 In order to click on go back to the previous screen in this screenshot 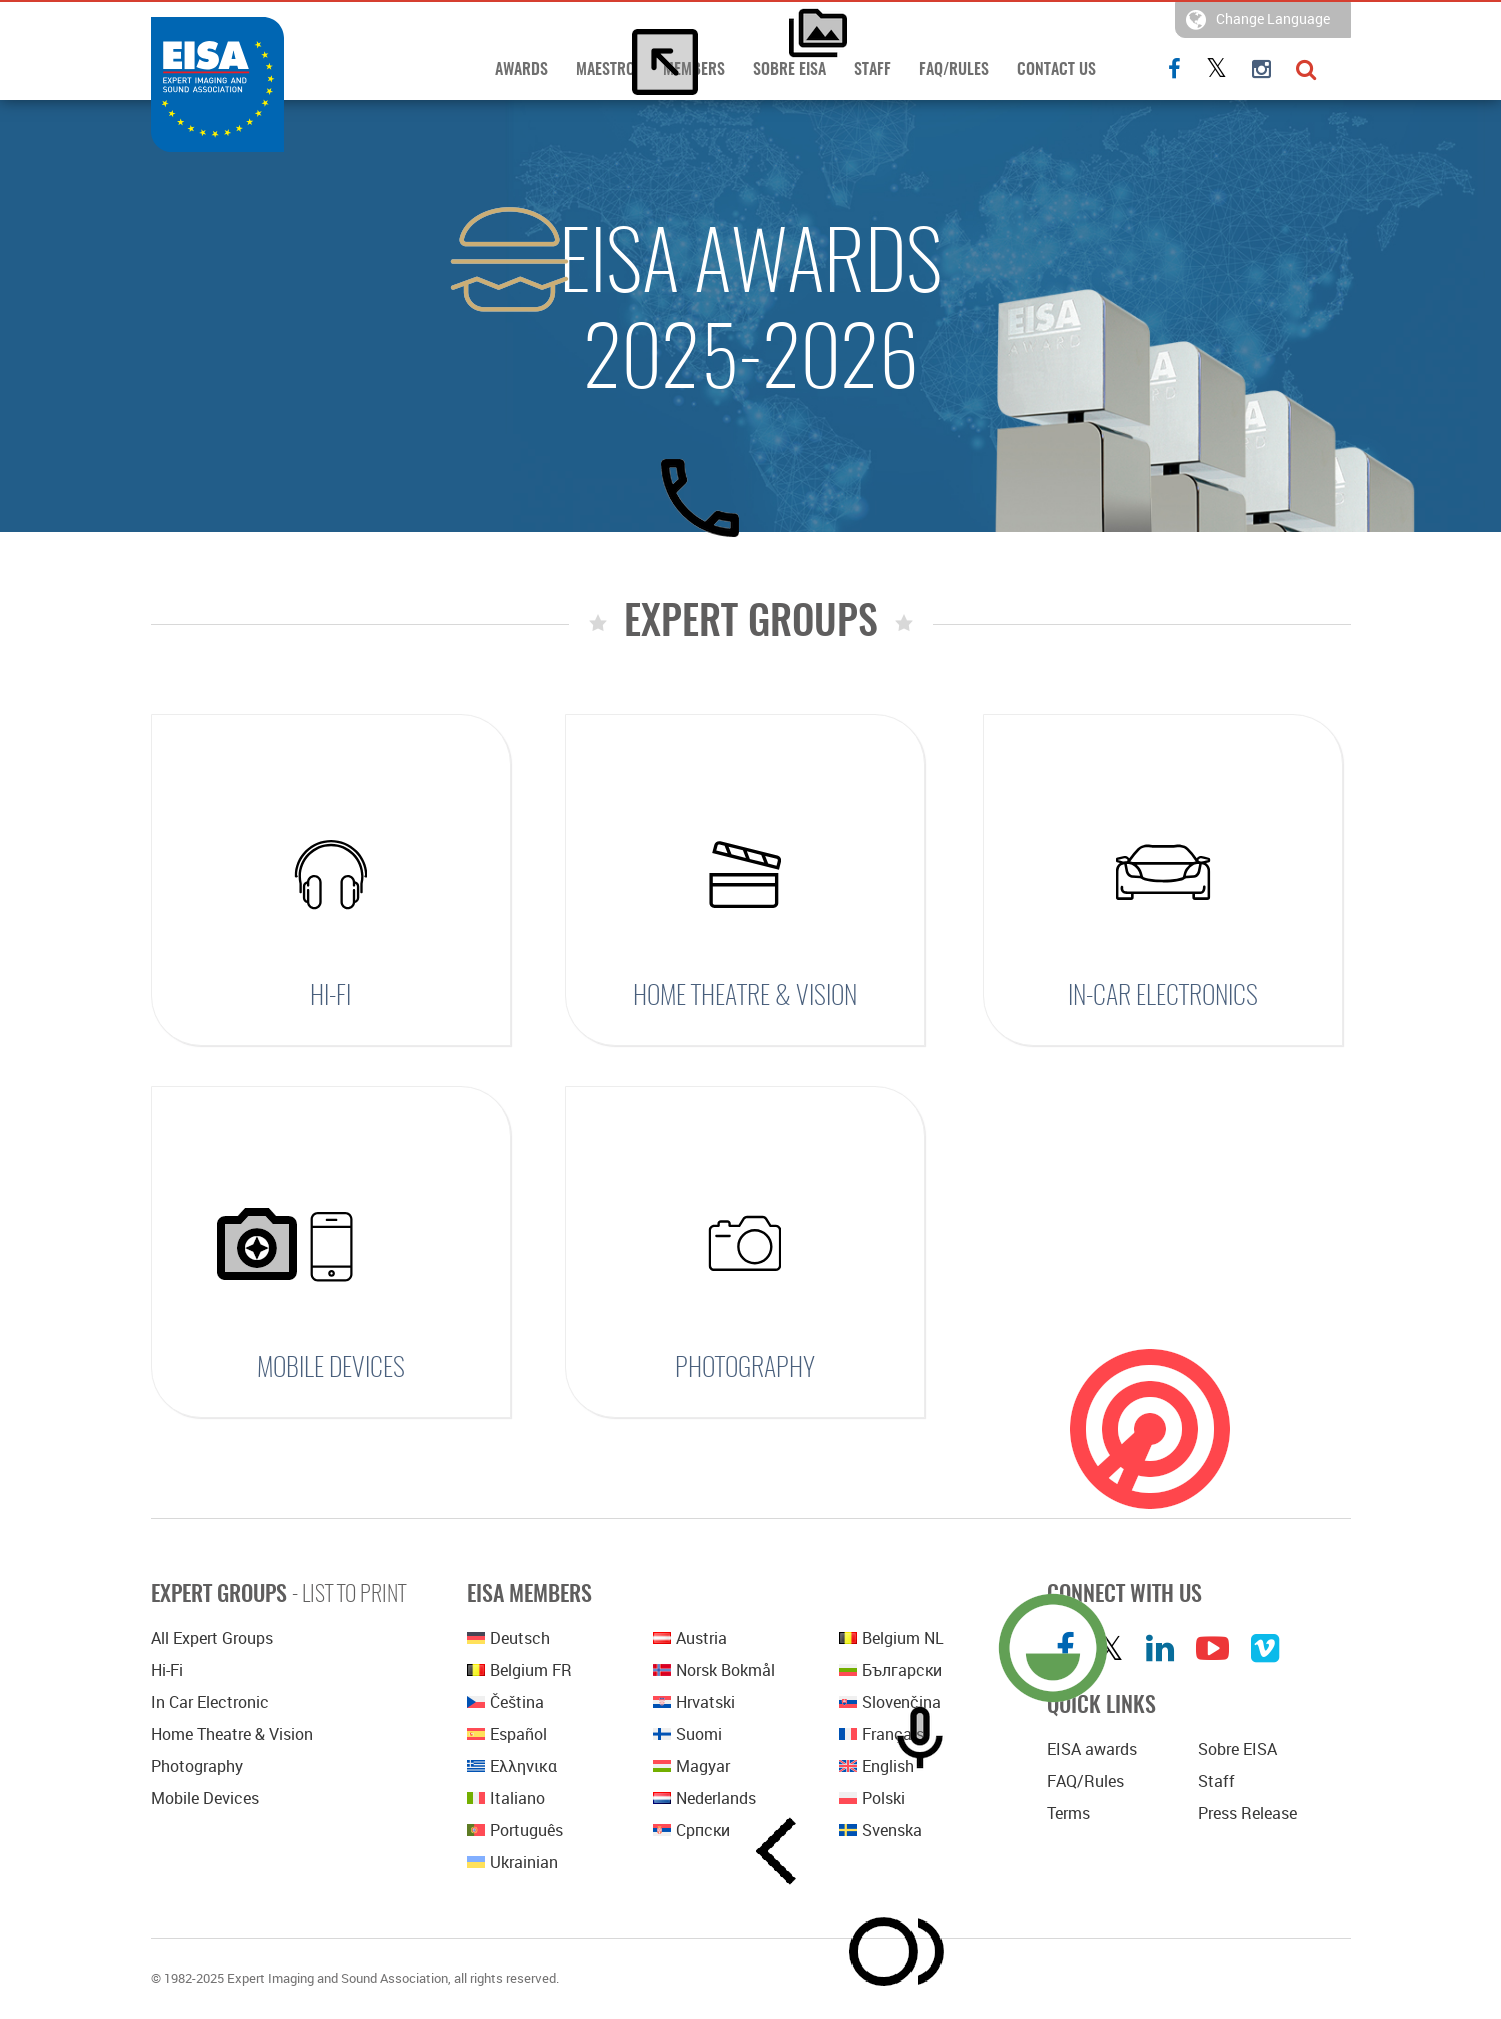, I will do `click(777, 1851)`.